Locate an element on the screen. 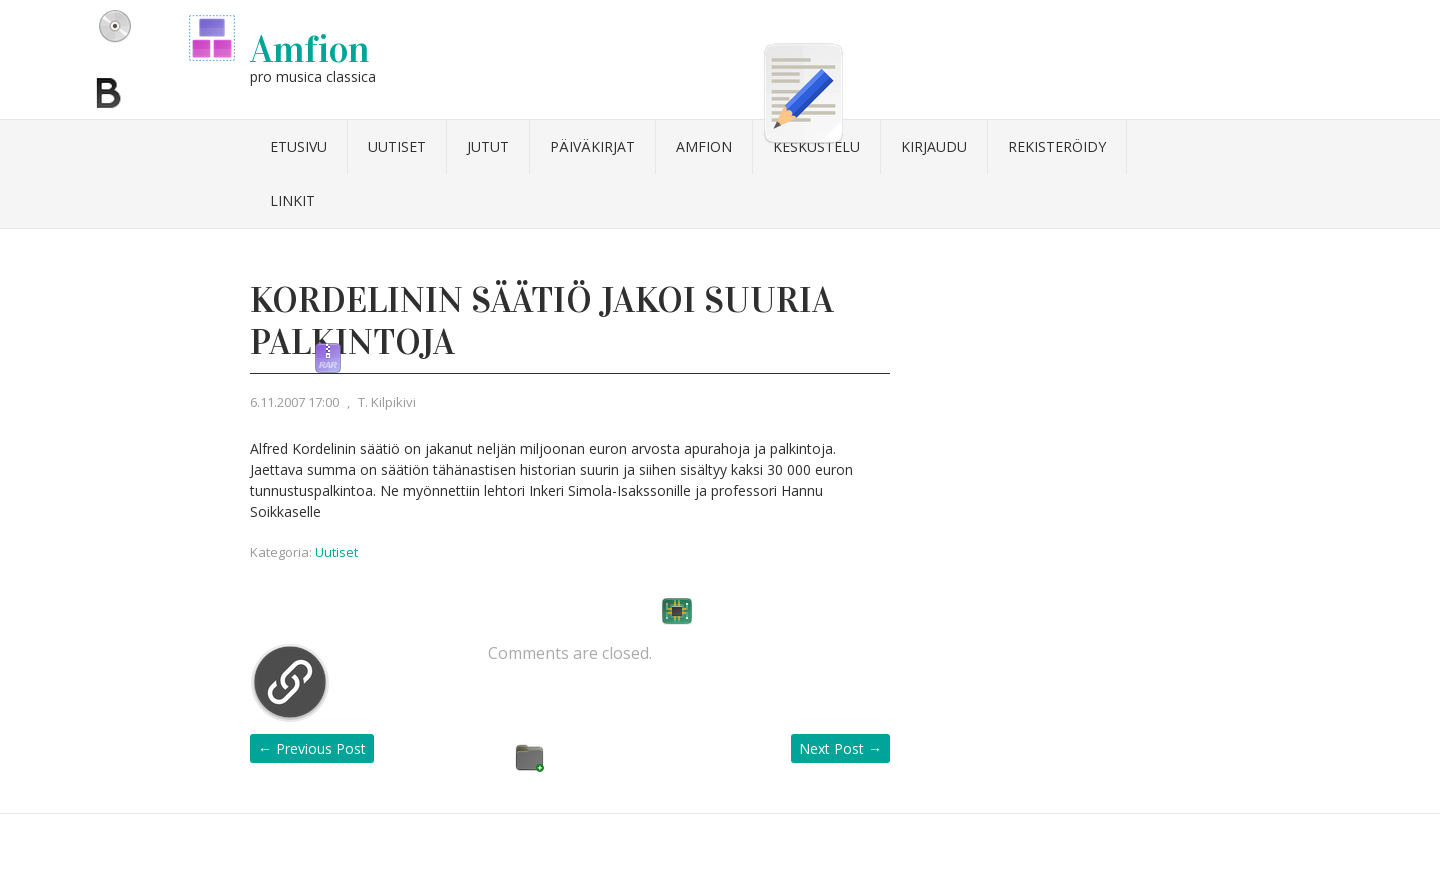  open the text editor application is located at coordinates (803, 93).